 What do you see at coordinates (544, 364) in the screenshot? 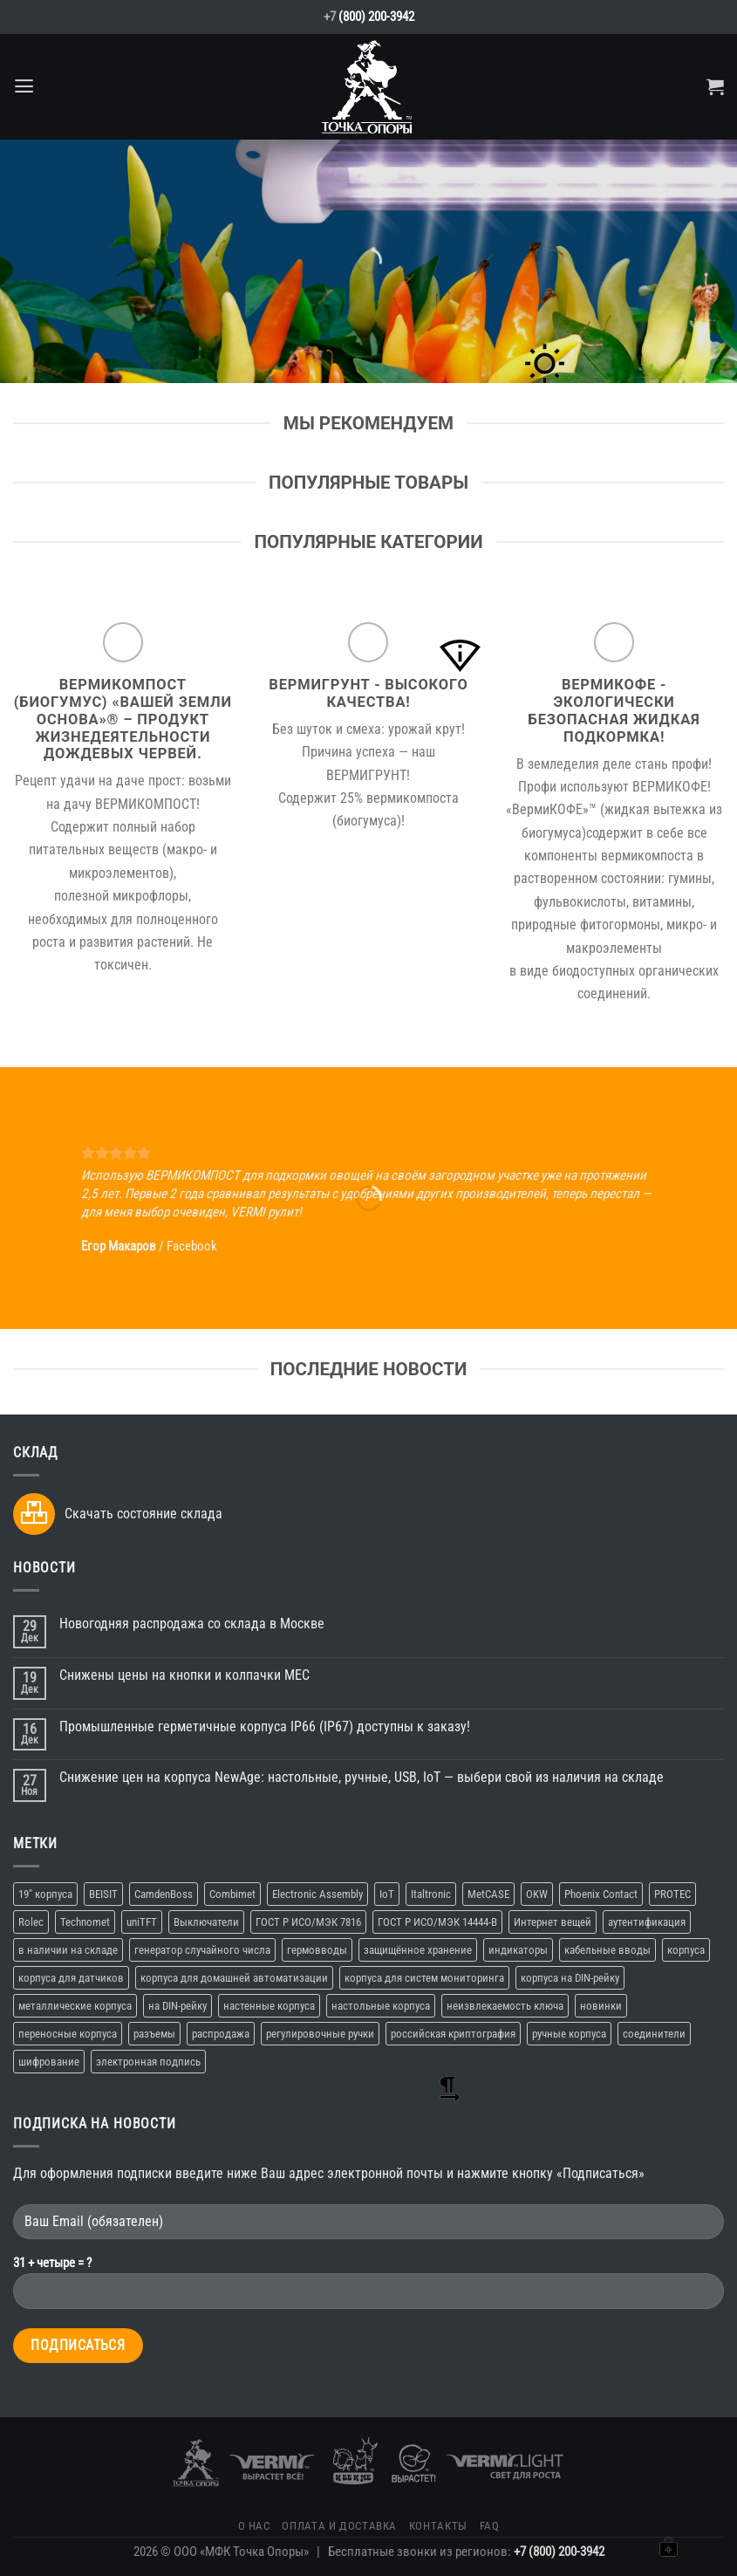
I see `toggle light mode or bright theme` at bounding box center [544, 364].